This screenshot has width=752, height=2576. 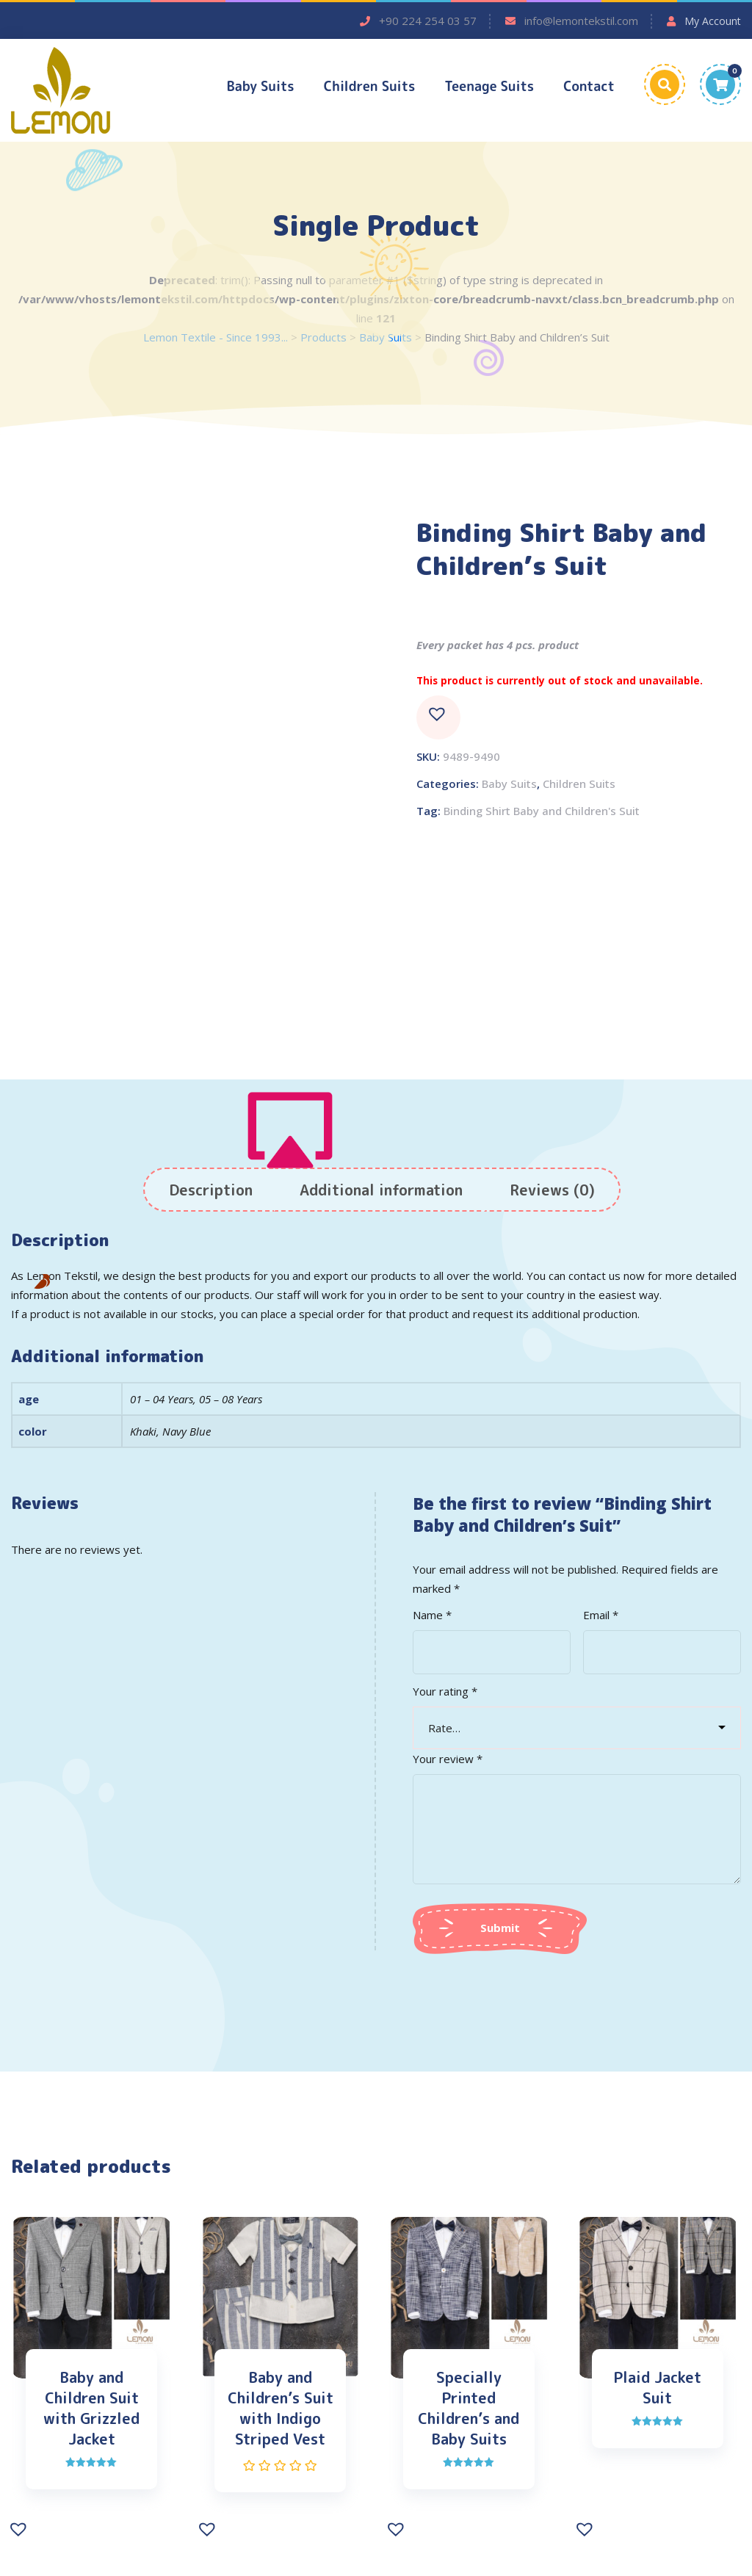 What do you see at coordinates (42, 1281) in the screenshot?
I see `open yuque documentation platform` at bounding box center [42, 1281].